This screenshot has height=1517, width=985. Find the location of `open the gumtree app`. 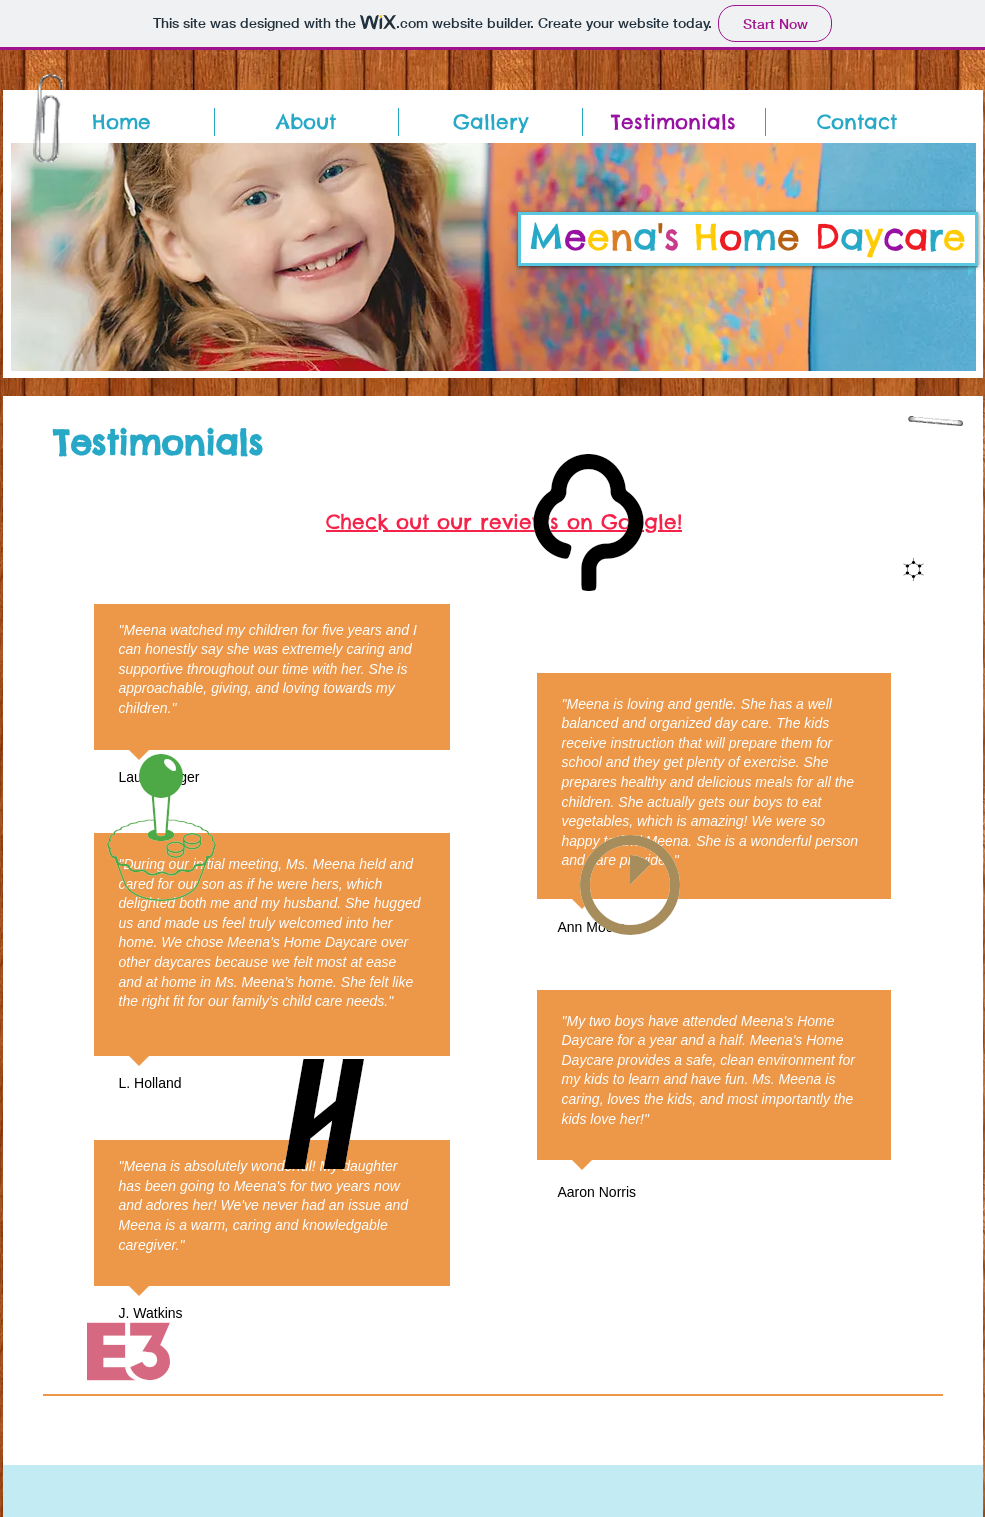

open the gumtree app is located at coordinates (588, 522).